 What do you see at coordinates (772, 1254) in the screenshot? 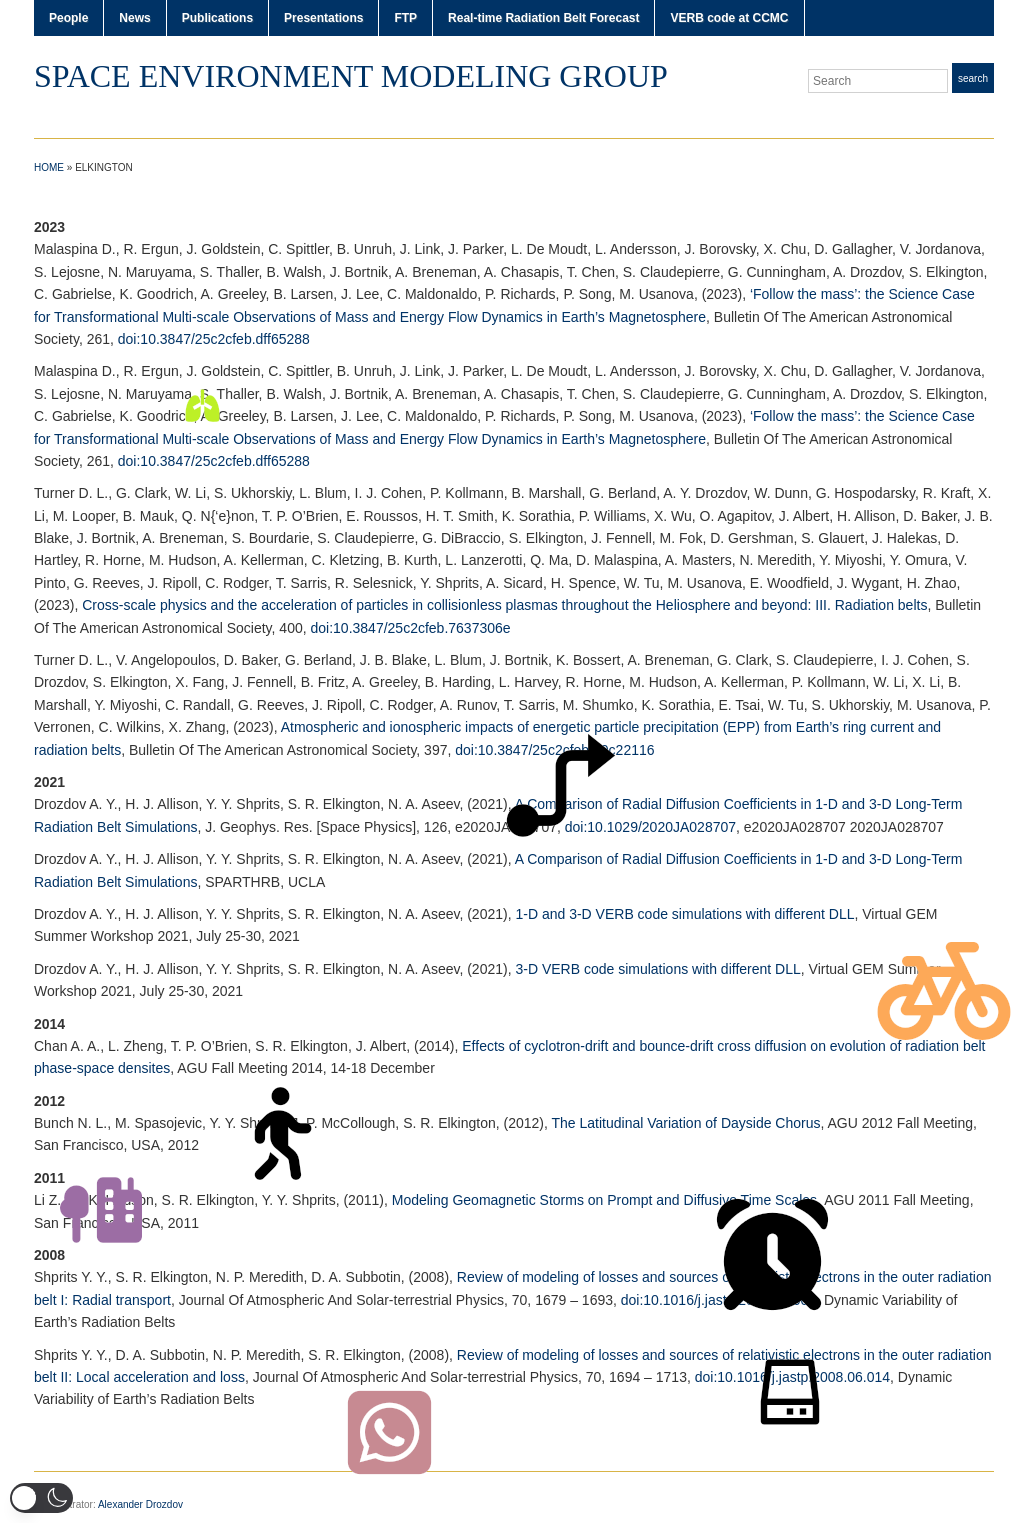
I see `set an alarm or timer` at bounding box center [772, 1254].